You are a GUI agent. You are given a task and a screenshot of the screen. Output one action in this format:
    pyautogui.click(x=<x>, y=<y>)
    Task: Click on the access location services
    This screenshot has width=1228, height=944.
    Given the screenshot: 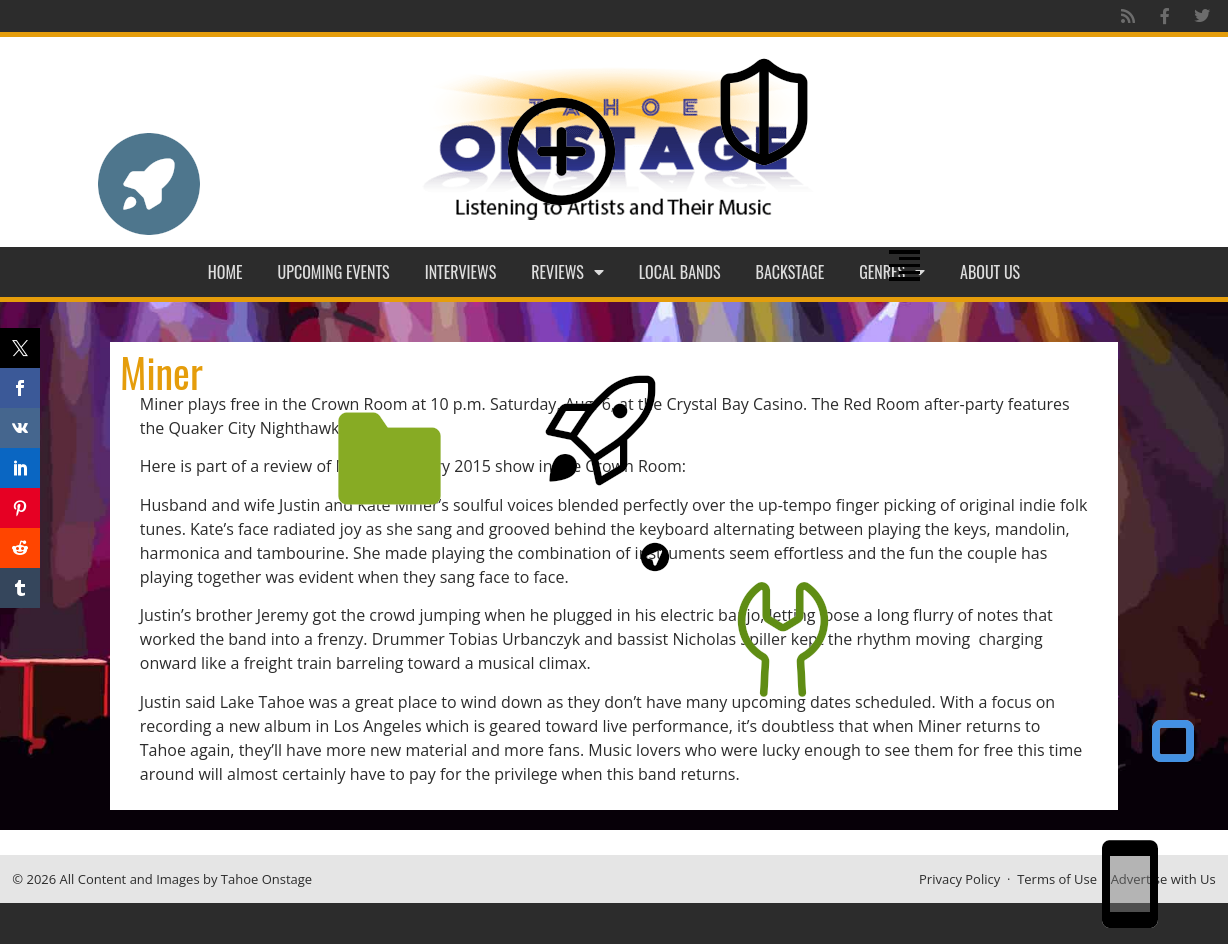 What is the action you would take?
    pyautogui.click(x=655, y=557)
    